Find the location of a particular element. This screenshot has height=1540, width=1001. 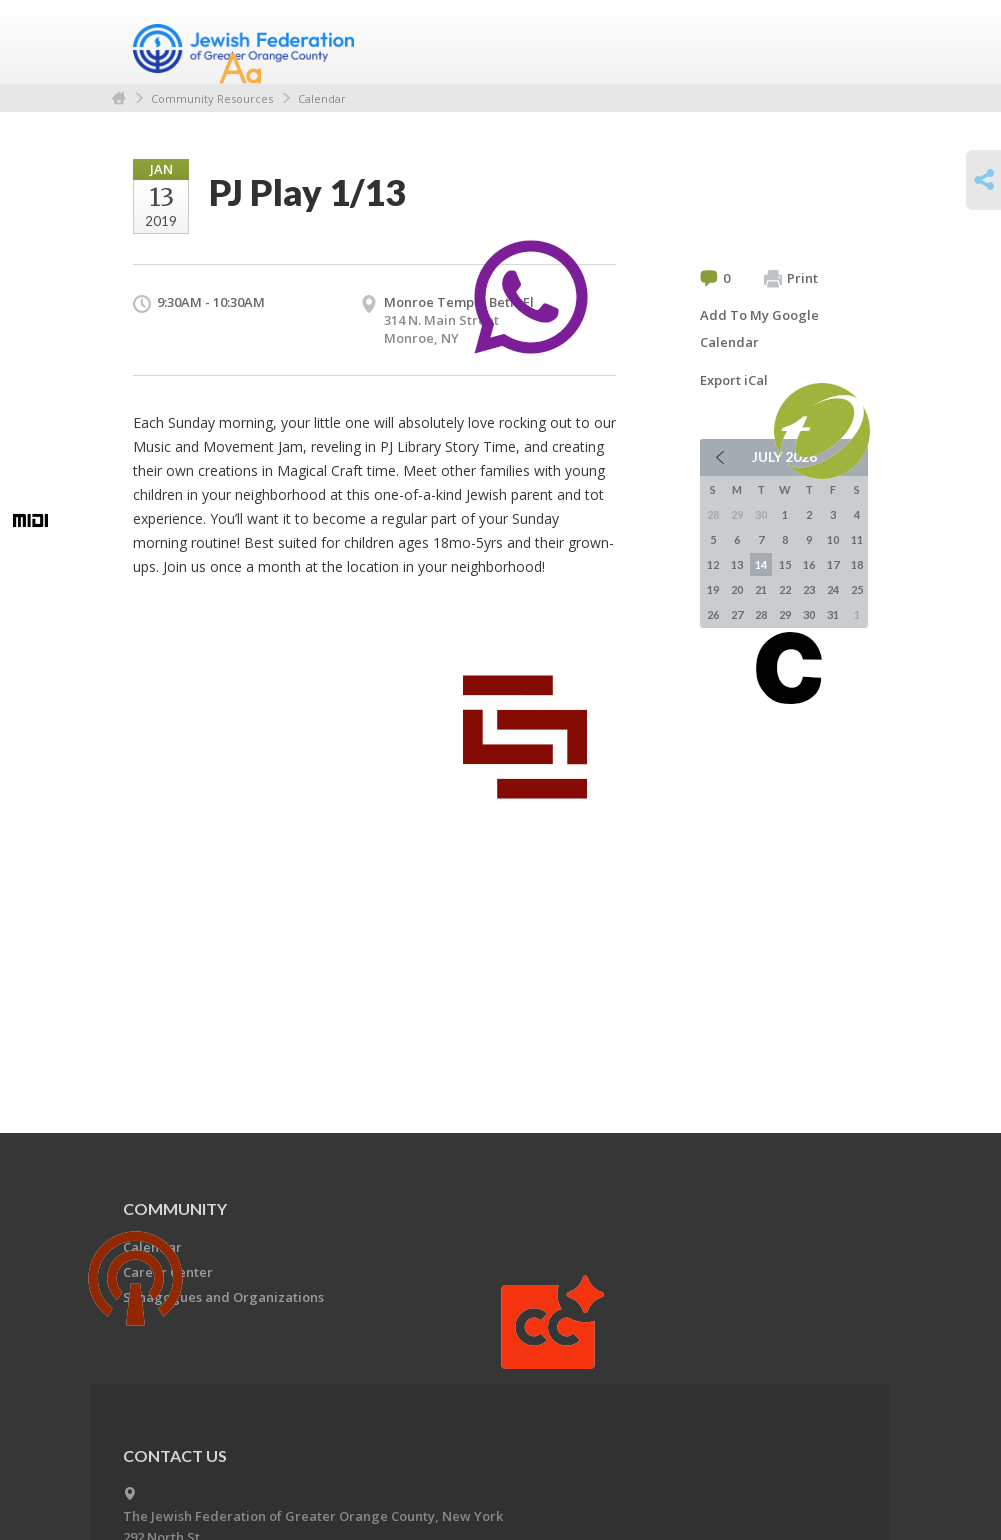

open WhatsApp messaging app is located at coordinates (531, 297).